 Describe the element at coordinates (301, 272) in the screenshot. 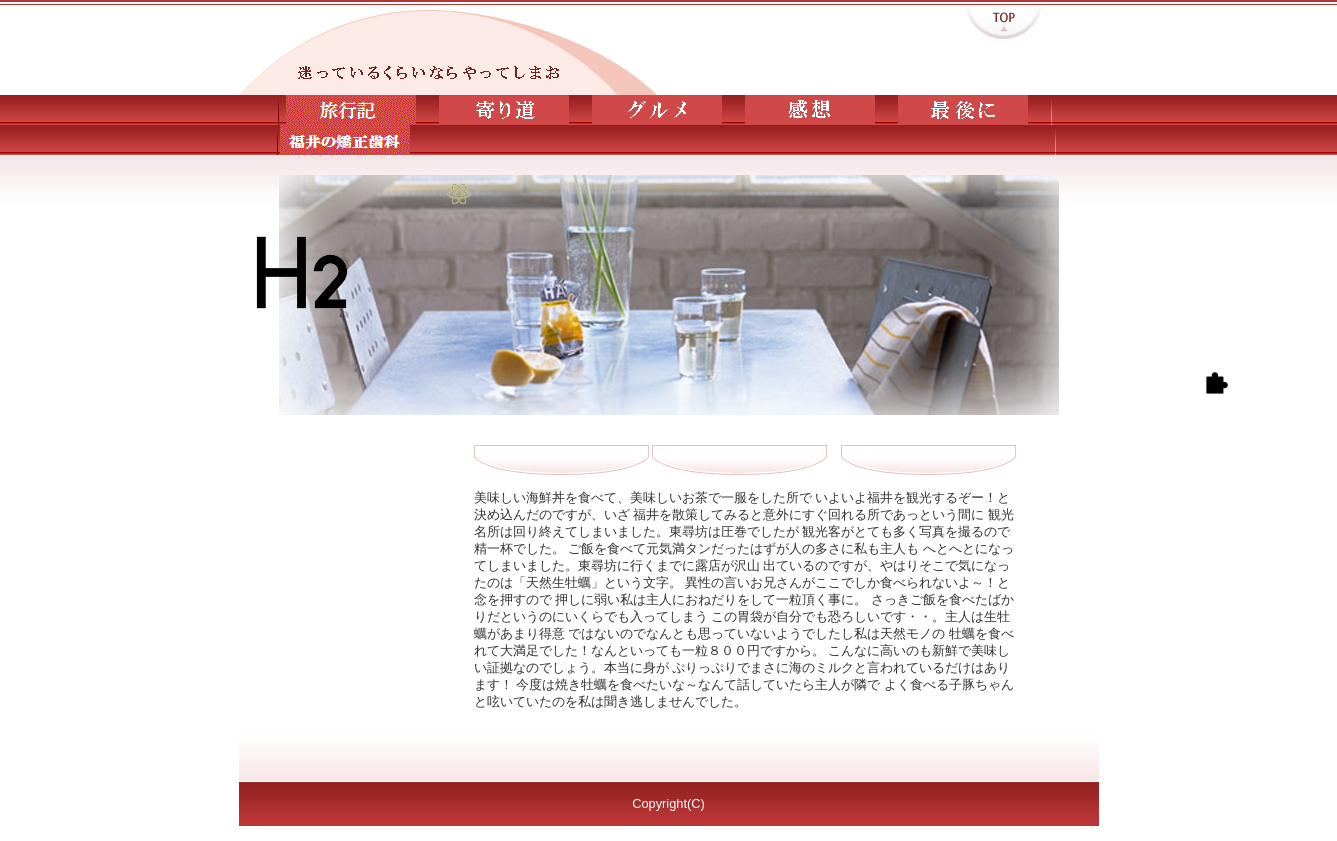

I see `format text as heading level 2` at that location.